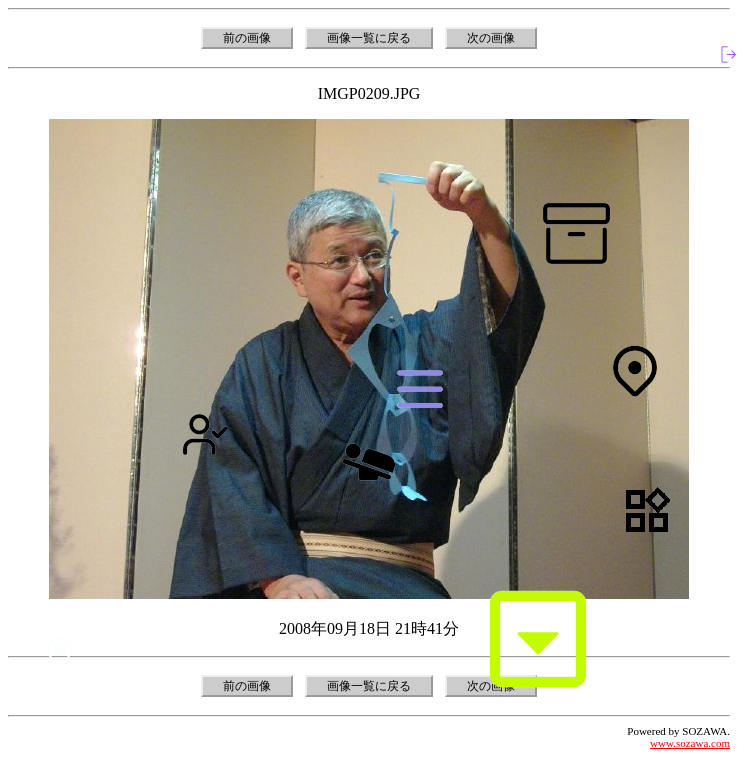 The image size is (738, 757). I want to click on access widgets or app shortcuts, so click(647, 511).